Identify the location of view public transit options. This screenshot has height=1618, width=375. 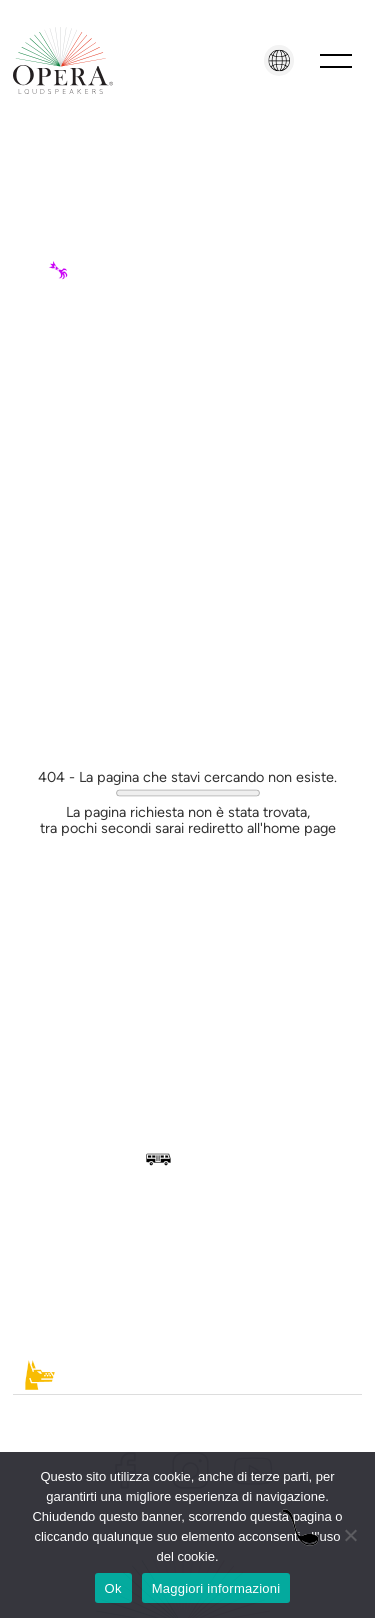
(158, 1159).